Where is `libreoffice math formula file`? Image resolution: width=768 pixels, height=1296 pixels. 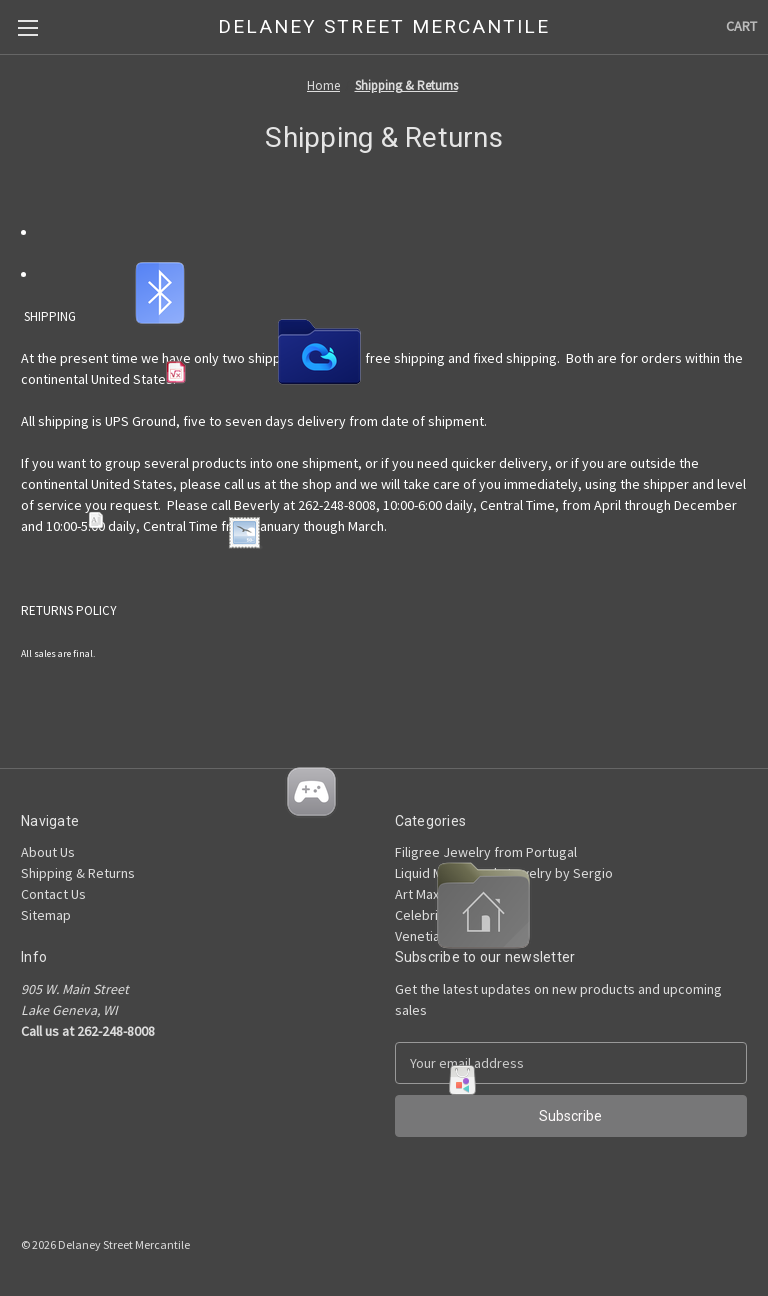 libreoffice math formula file is located at coordinates (176, 372).